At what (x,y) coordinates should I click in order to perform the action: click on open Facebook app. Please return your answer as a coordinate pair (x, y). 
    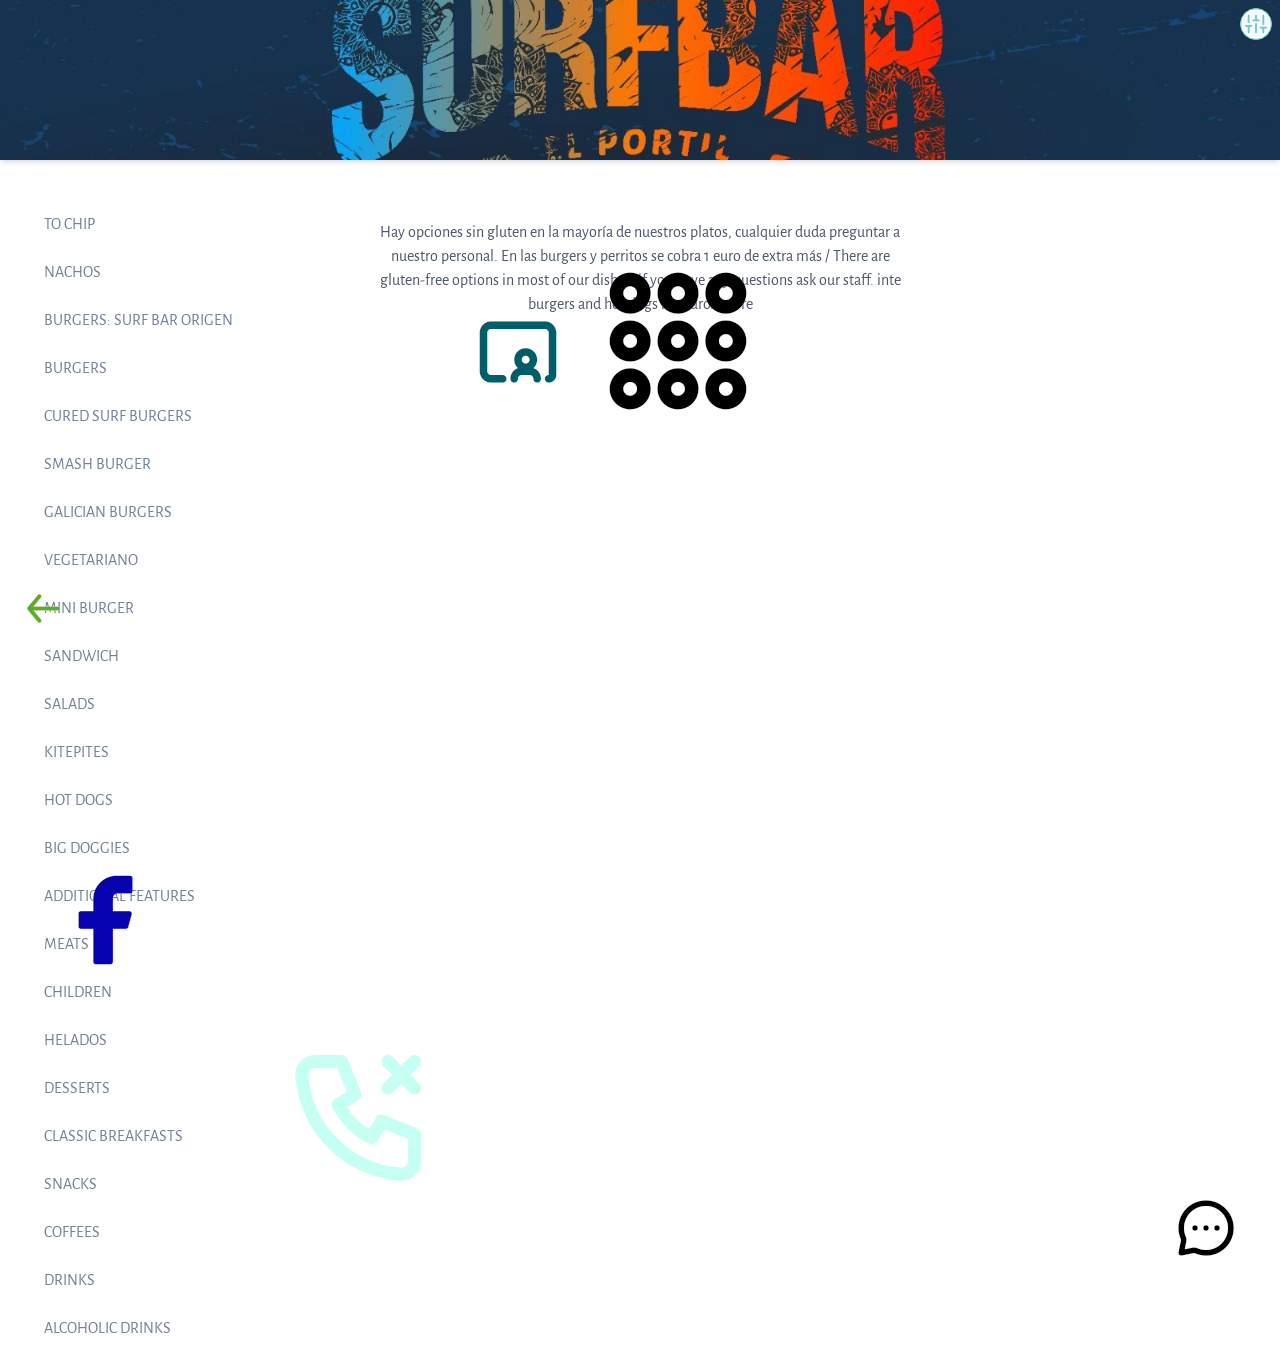
    Looking at the image, I should click on (108, 920).